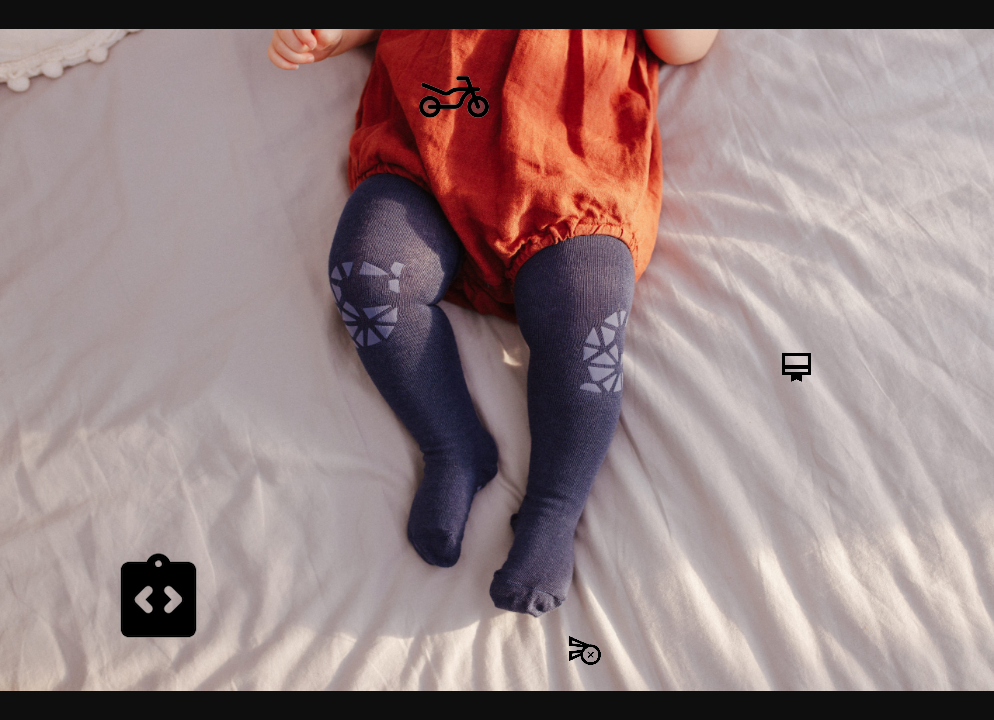 The height and width of the screenshot is (720, 994). Describe the element at coordinates (158, 599) in the screenshot. I see `view integration code or instructions` at that location.